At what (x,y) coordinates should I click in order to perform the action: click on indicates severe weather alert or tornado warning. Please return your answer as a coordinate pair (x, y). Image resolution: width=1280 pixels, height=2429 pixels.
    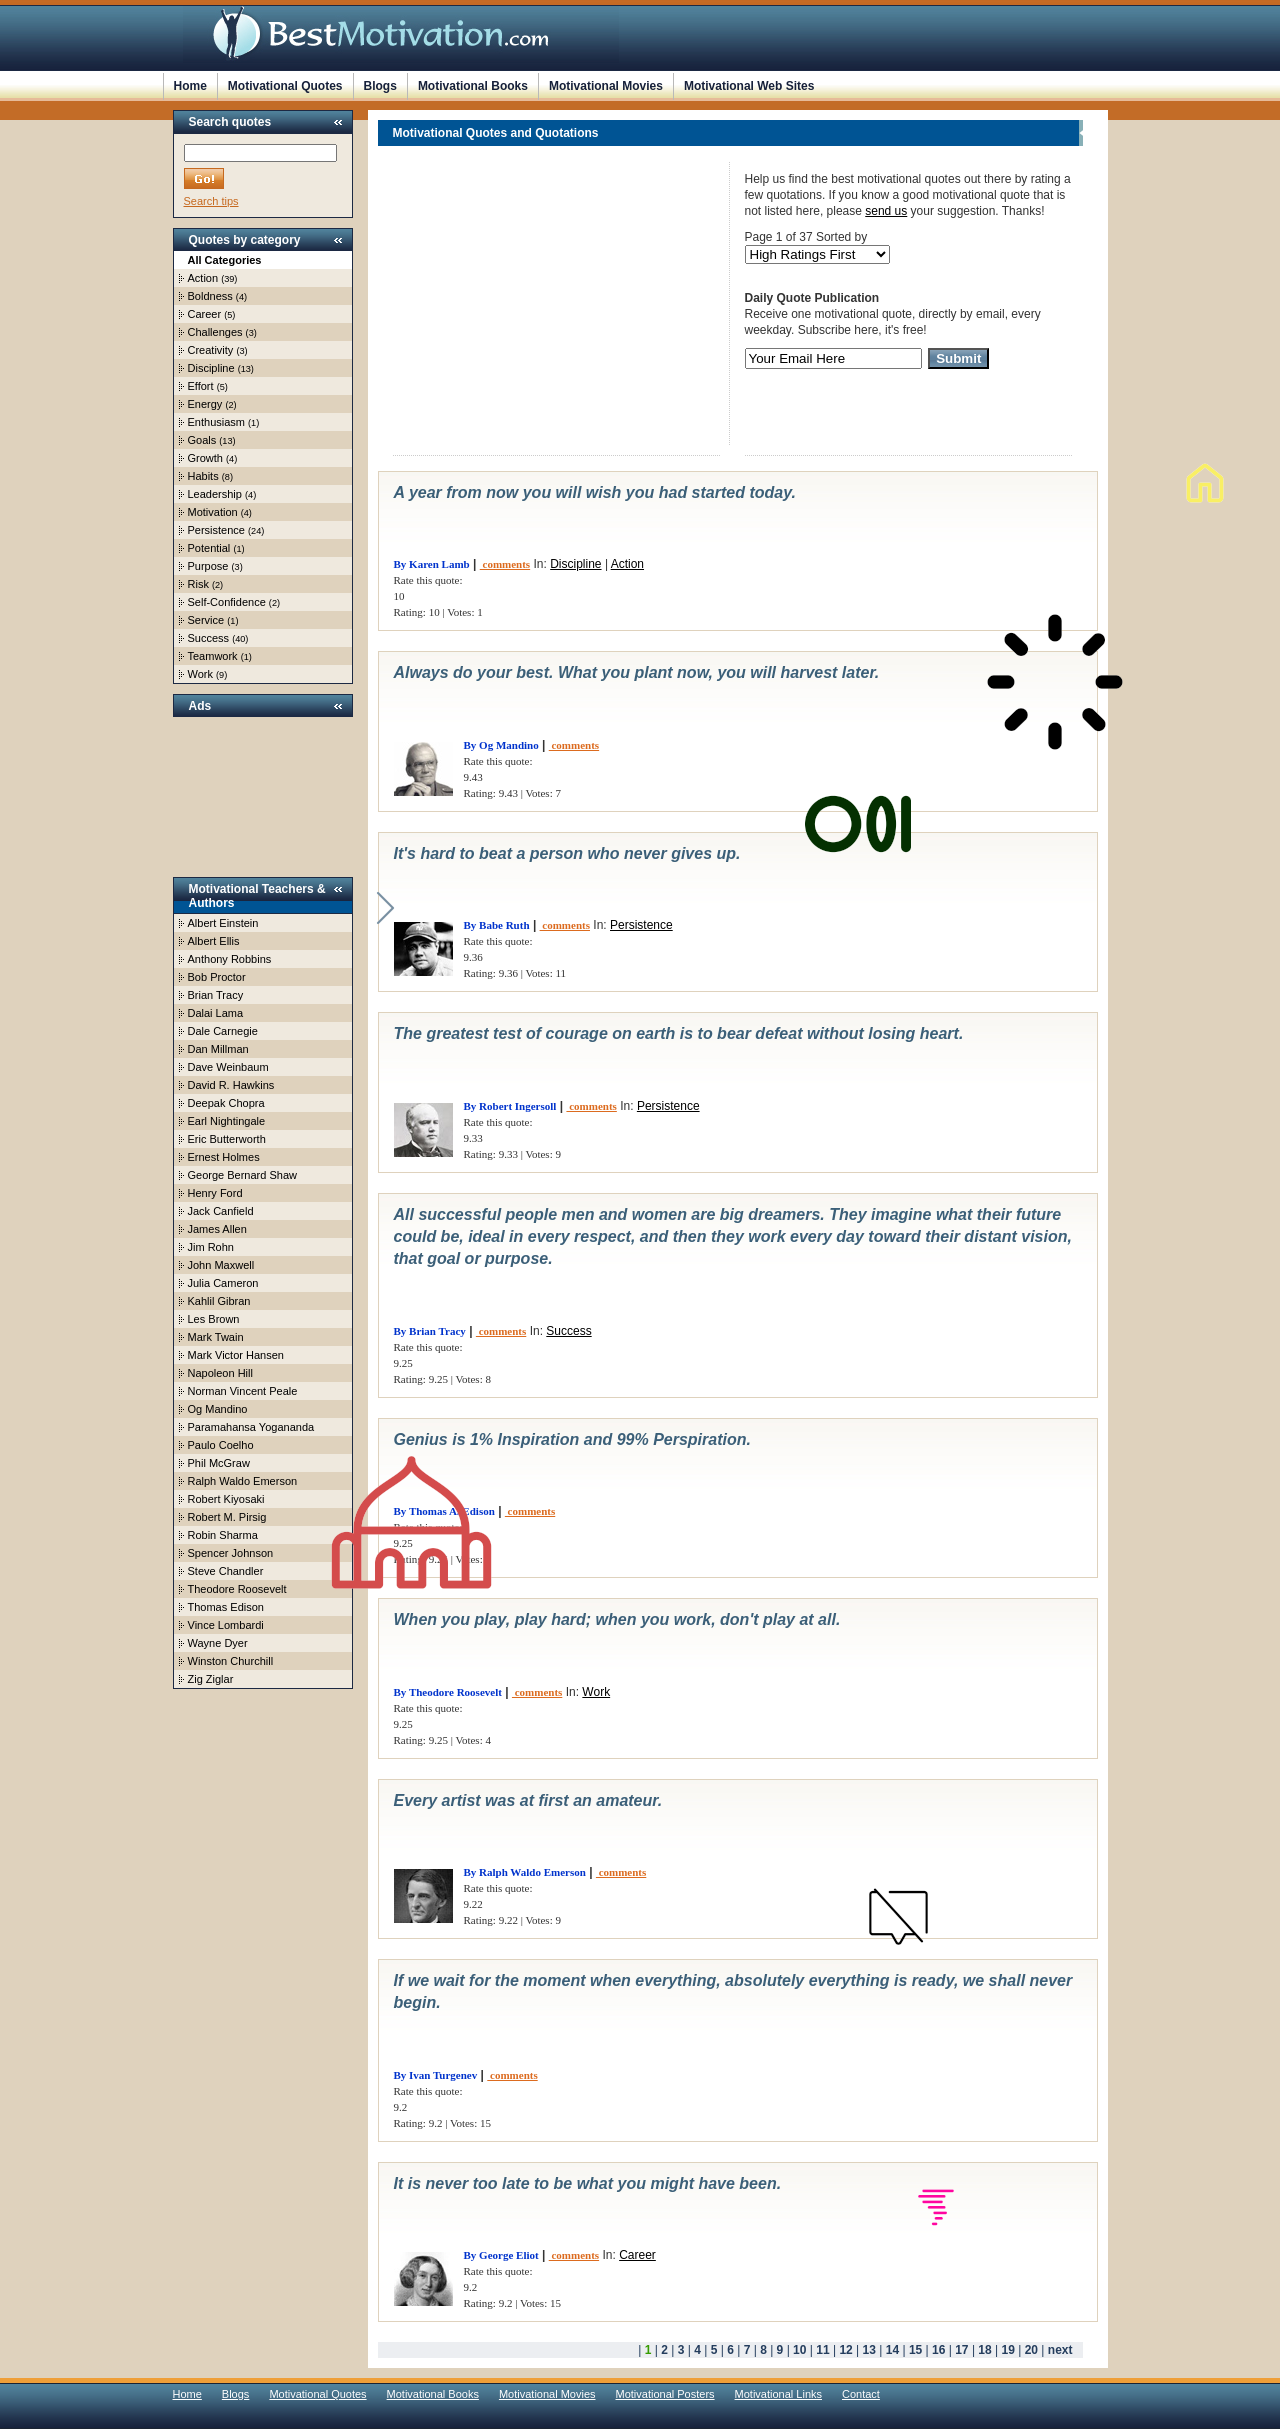
    Looking at the image, I should click on (936, 2206).